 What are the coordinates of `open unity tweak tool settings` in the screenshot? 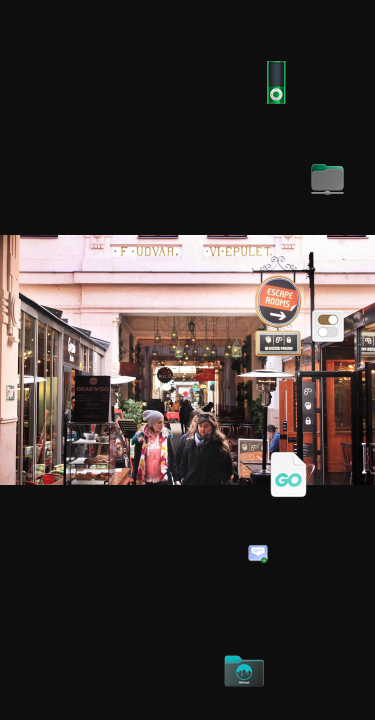 It's located at (328, 326).